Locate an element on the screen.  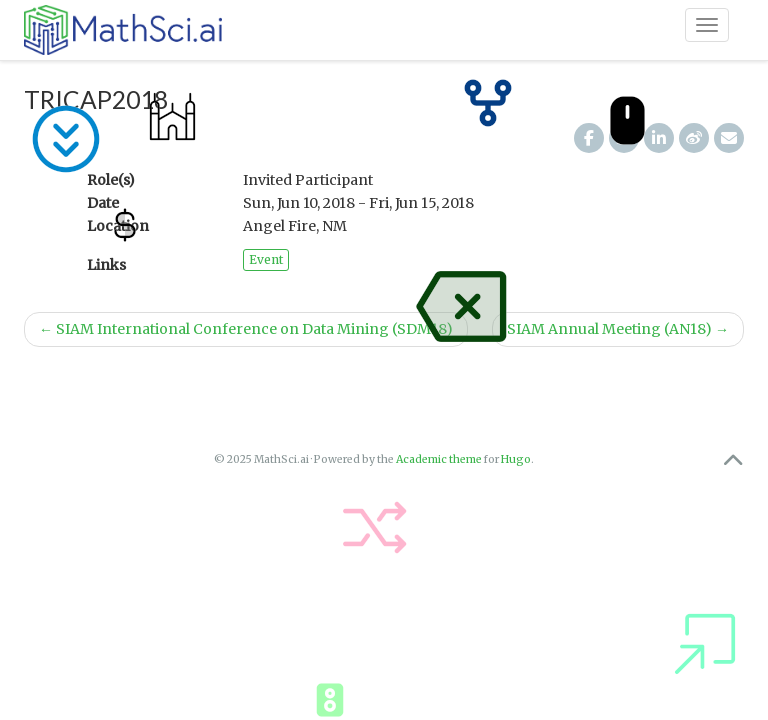
fork a repository or branch is located at coordinates (488, 103).